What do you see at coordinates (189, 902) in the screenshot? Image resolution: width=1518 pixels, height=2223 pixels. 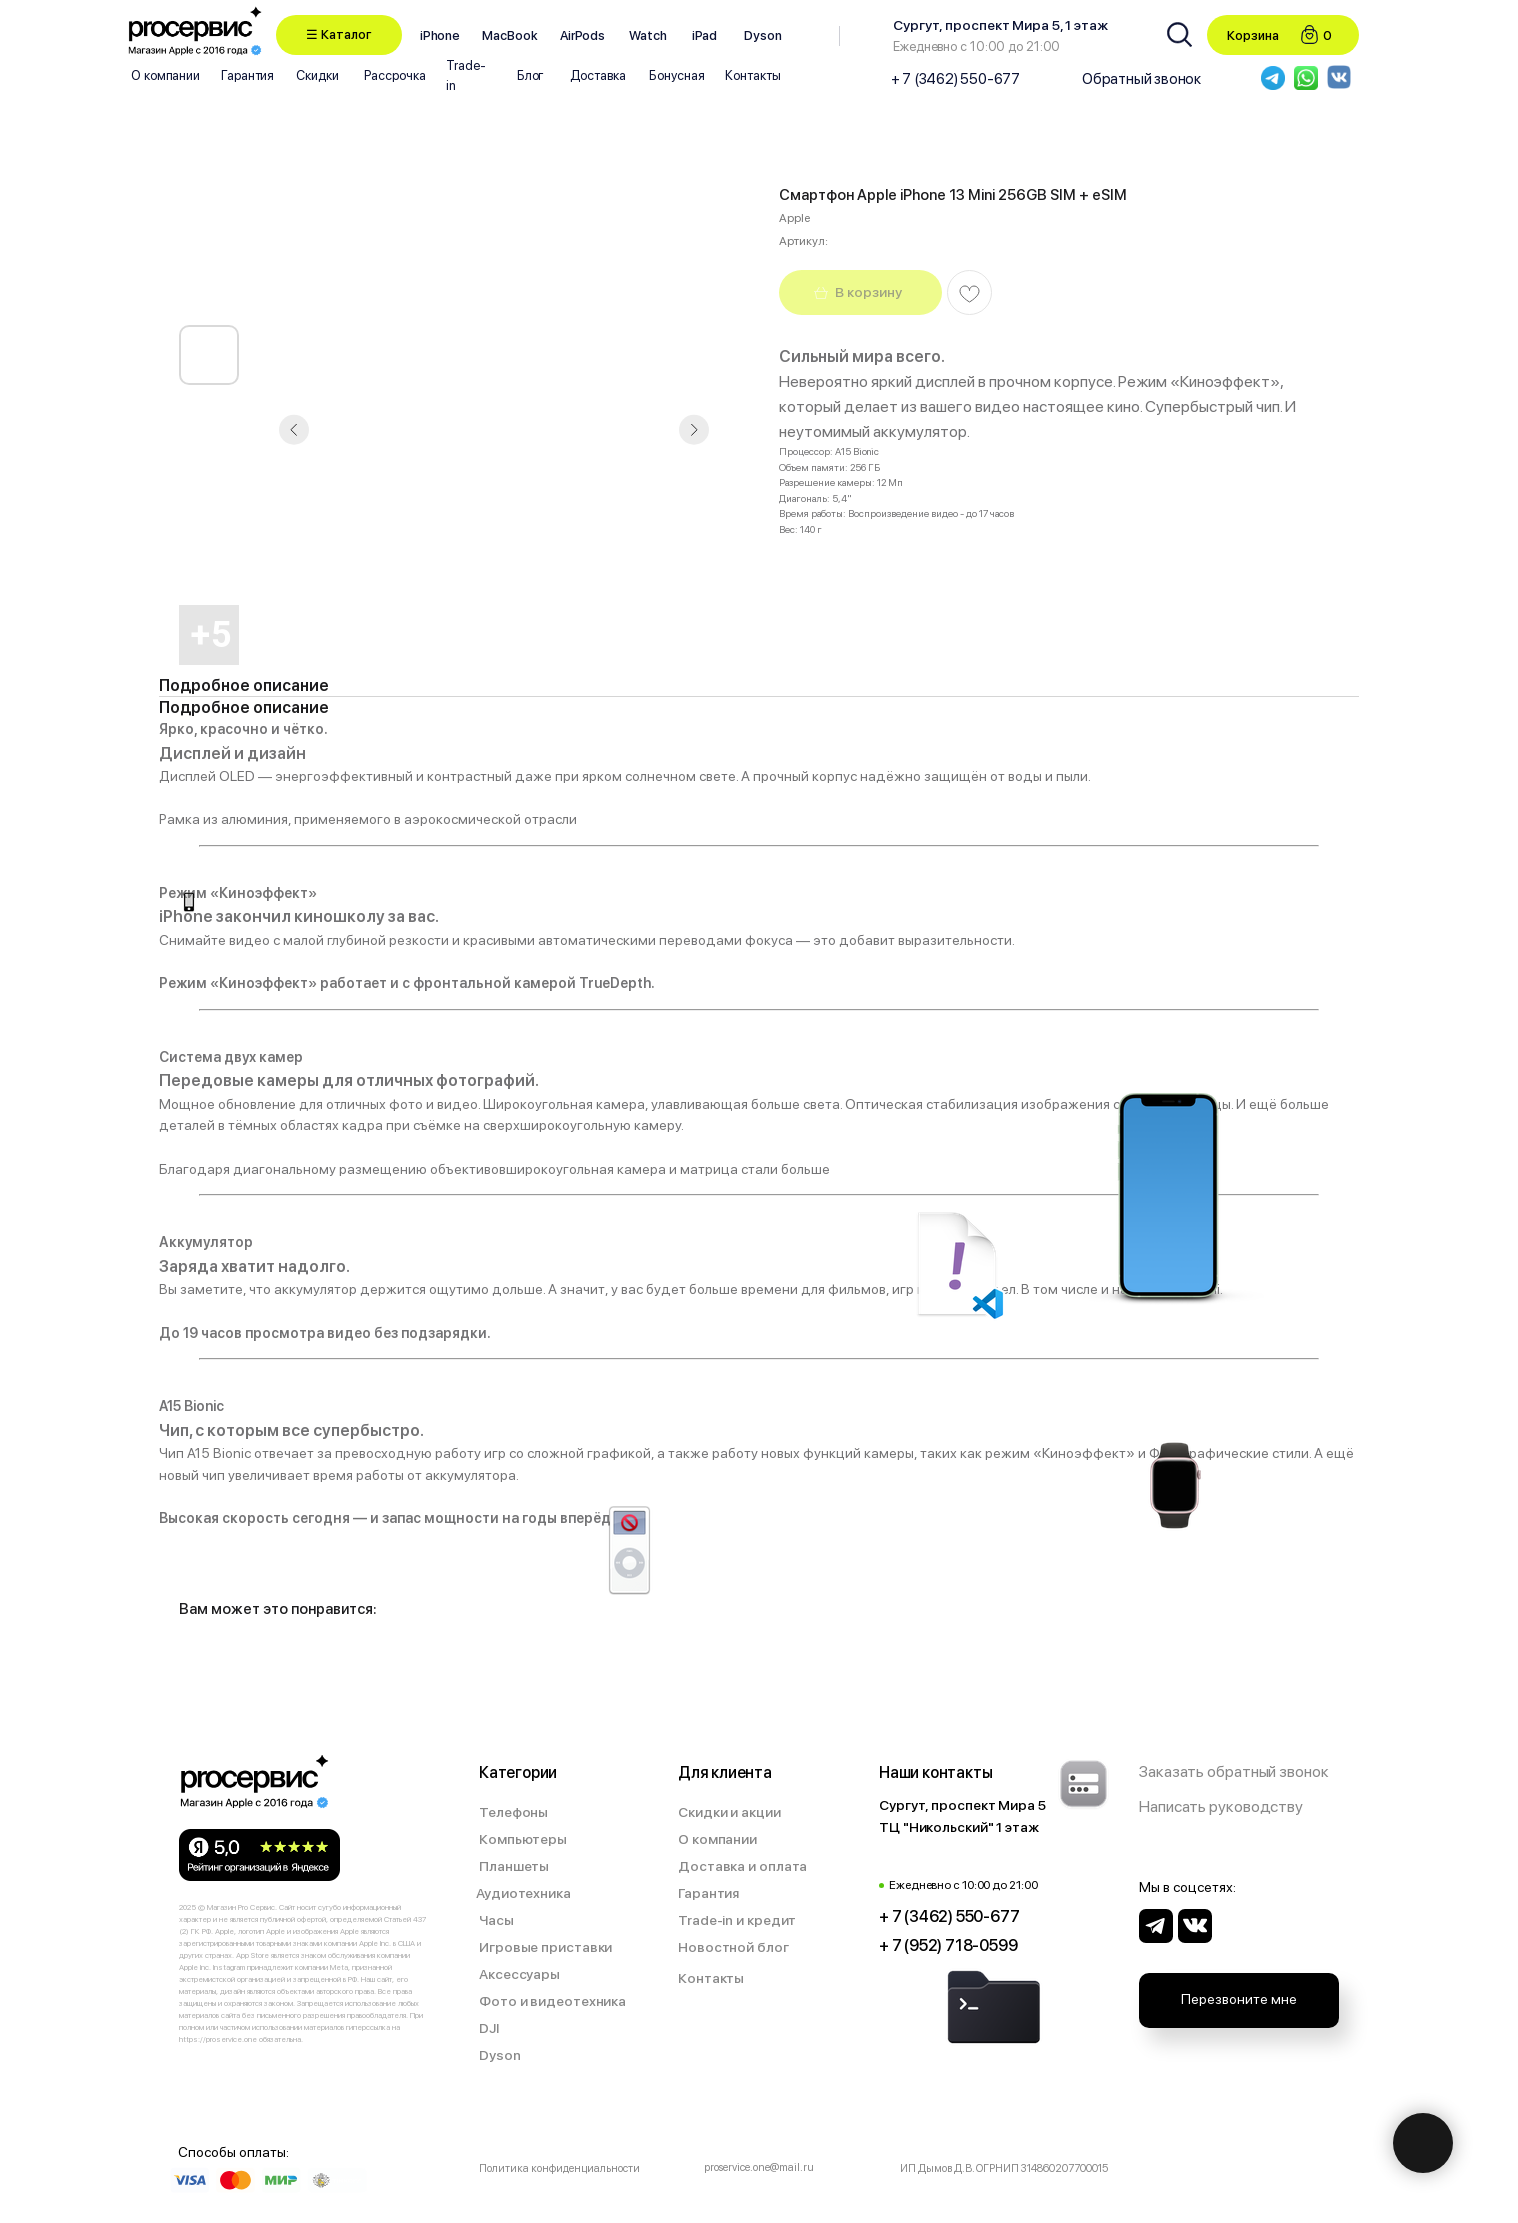 I see `iPod Nano device connected to your Mac` at bounding box center [189, 902].